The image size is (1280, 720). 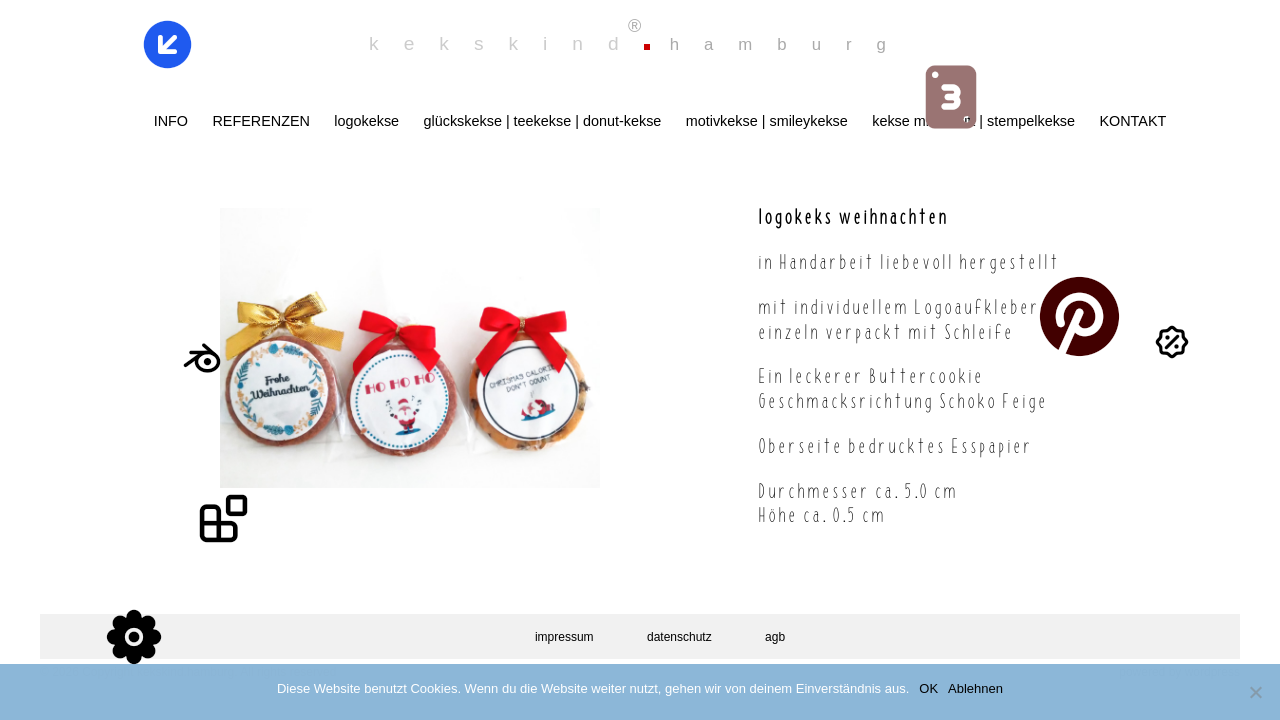 I want to click on represents the 3 card in a card game, so click(x=951, y=97).